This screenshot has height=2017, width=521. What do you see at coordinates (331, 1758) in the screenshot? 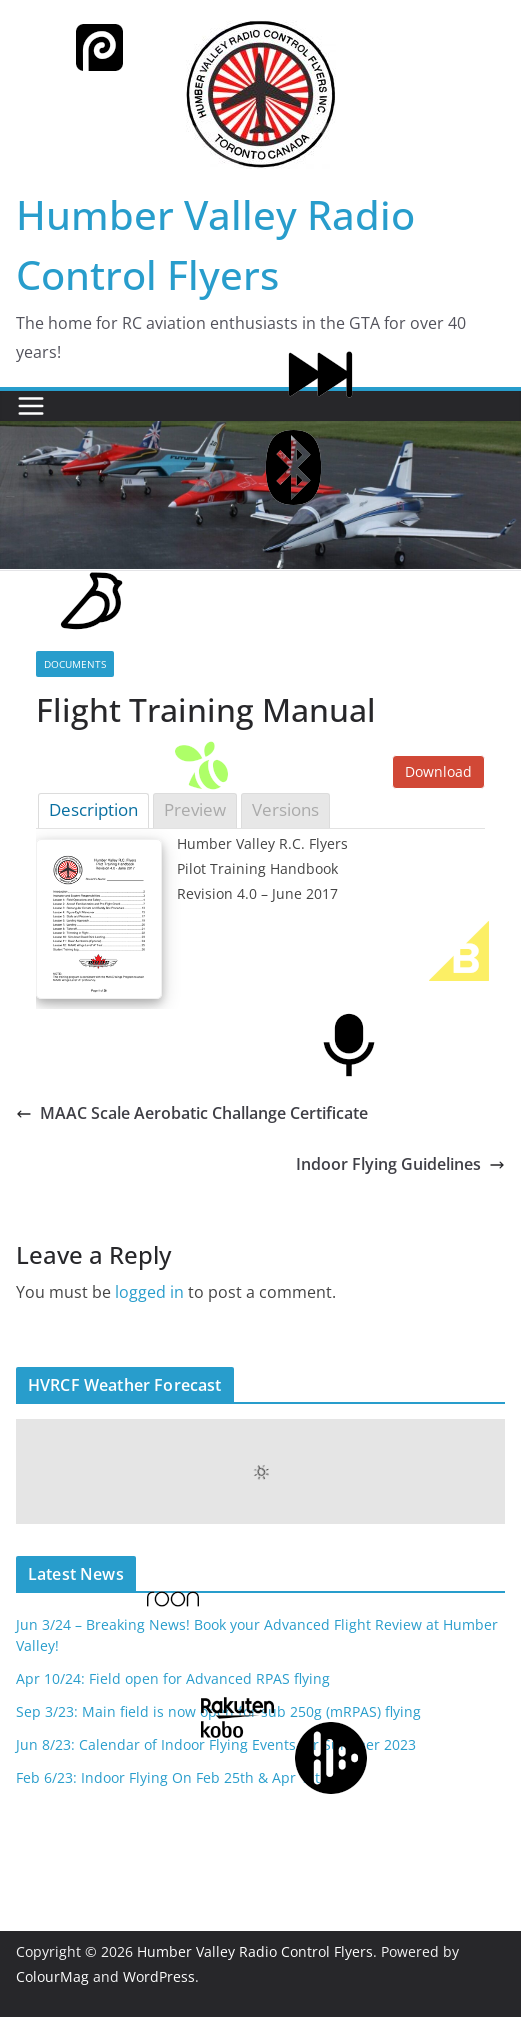
I see `open audioboom podcast platform` at bounding box center [331, 1758].